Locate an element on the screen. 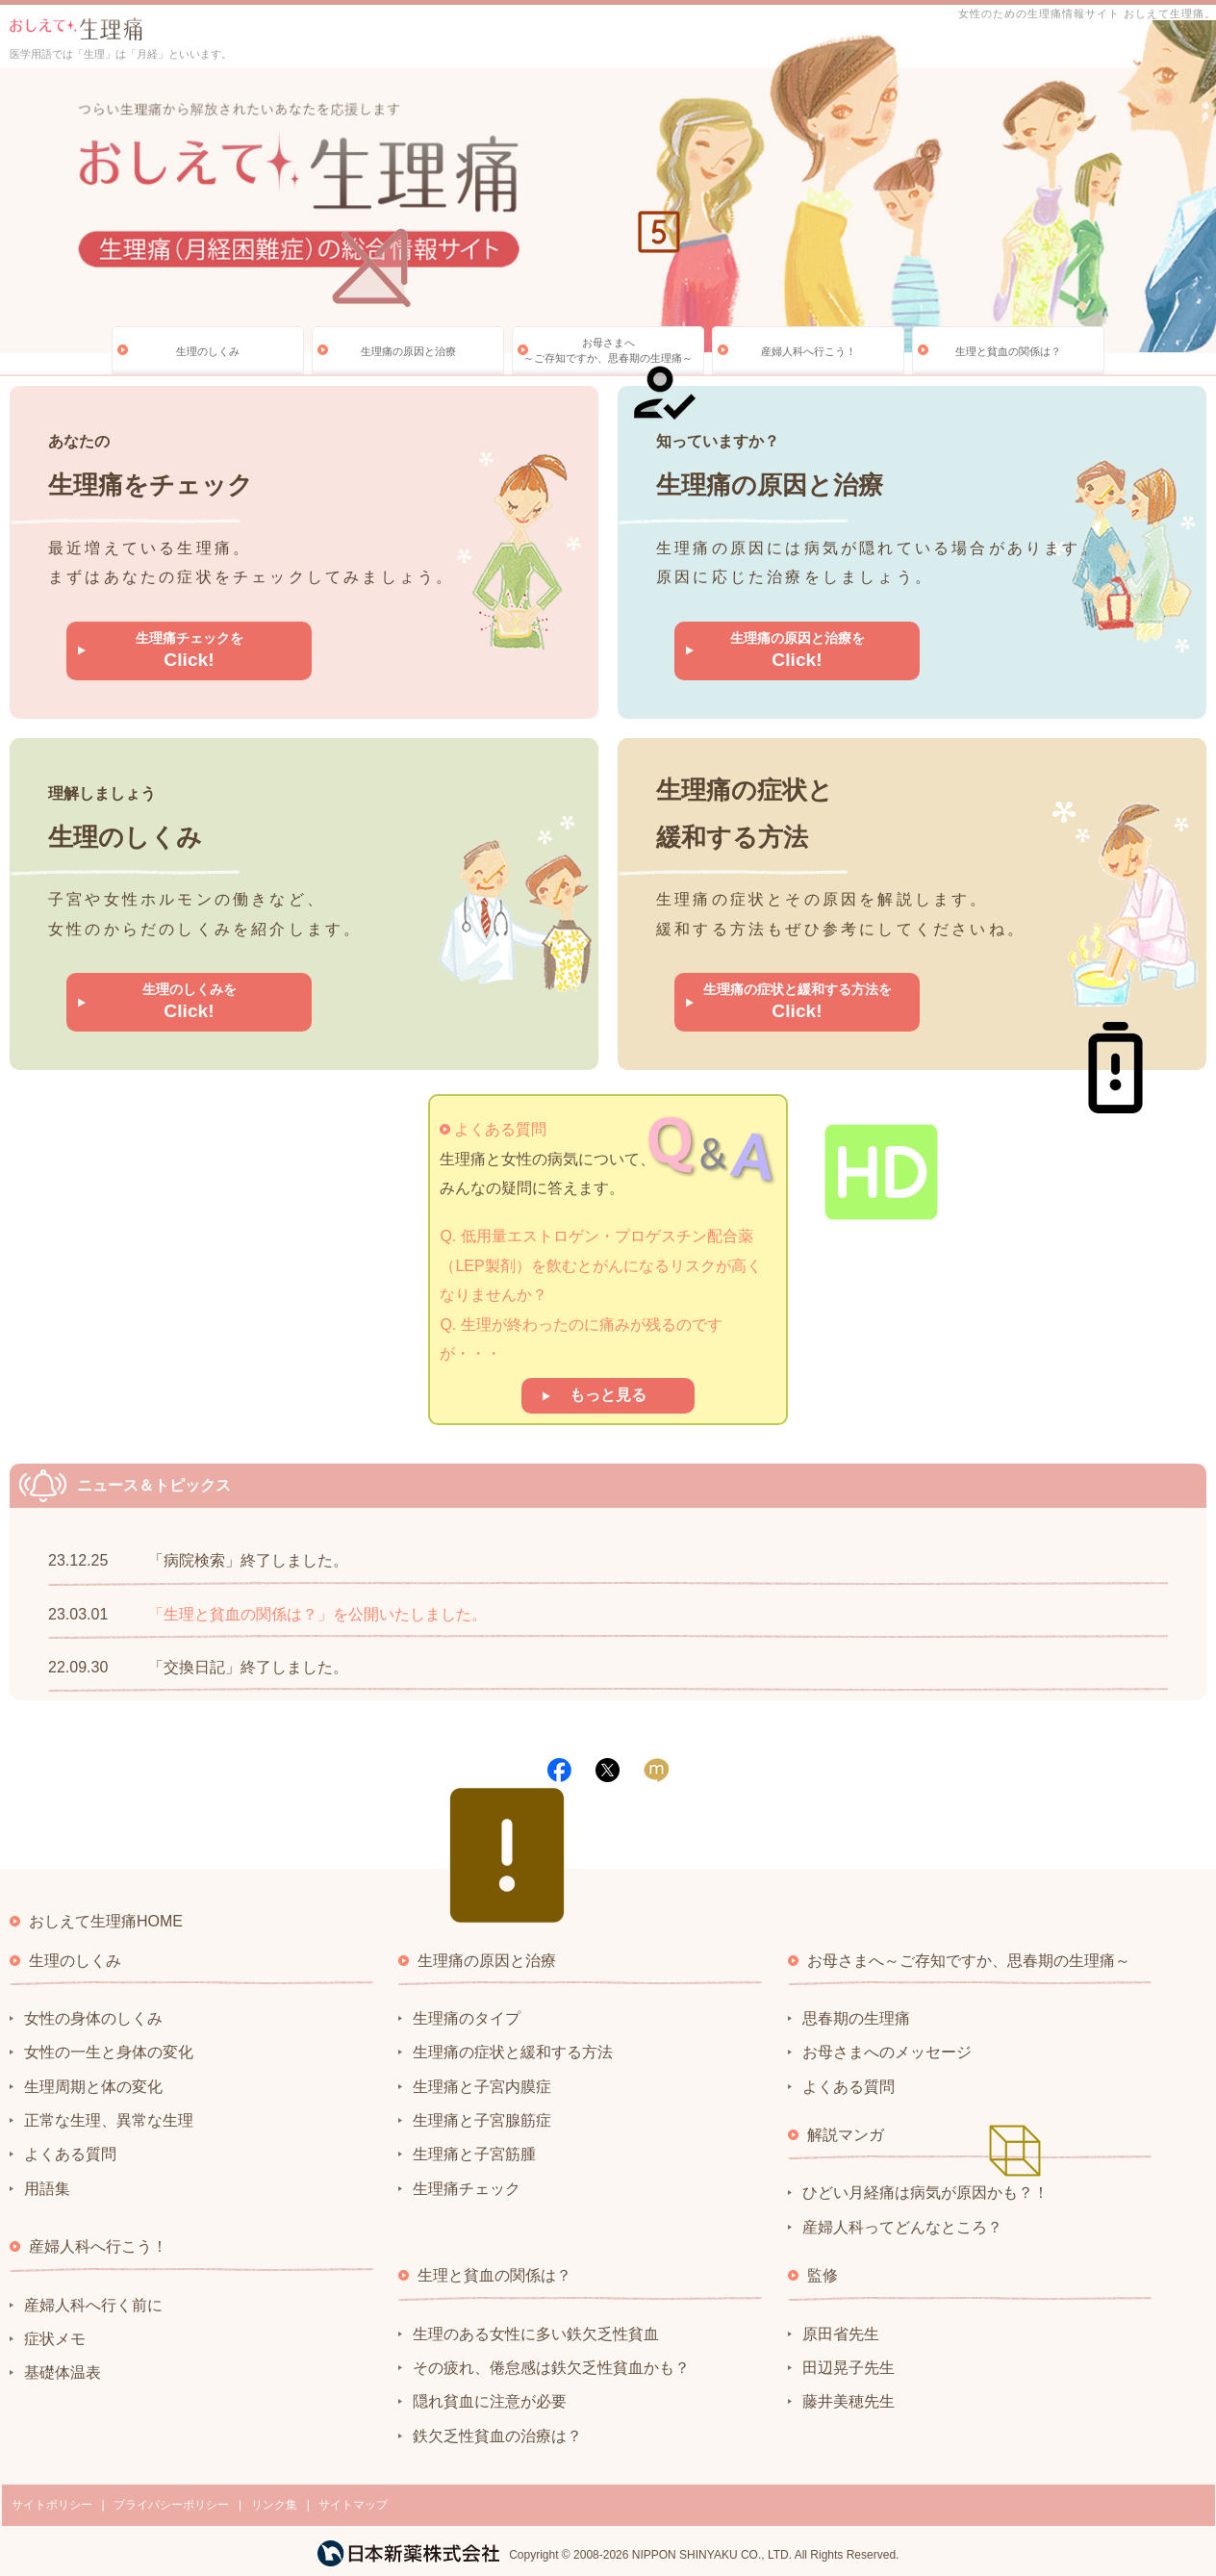 This screenshot has width=1216, height=2576. no cellular signal available is located at coordinates (376, 269).